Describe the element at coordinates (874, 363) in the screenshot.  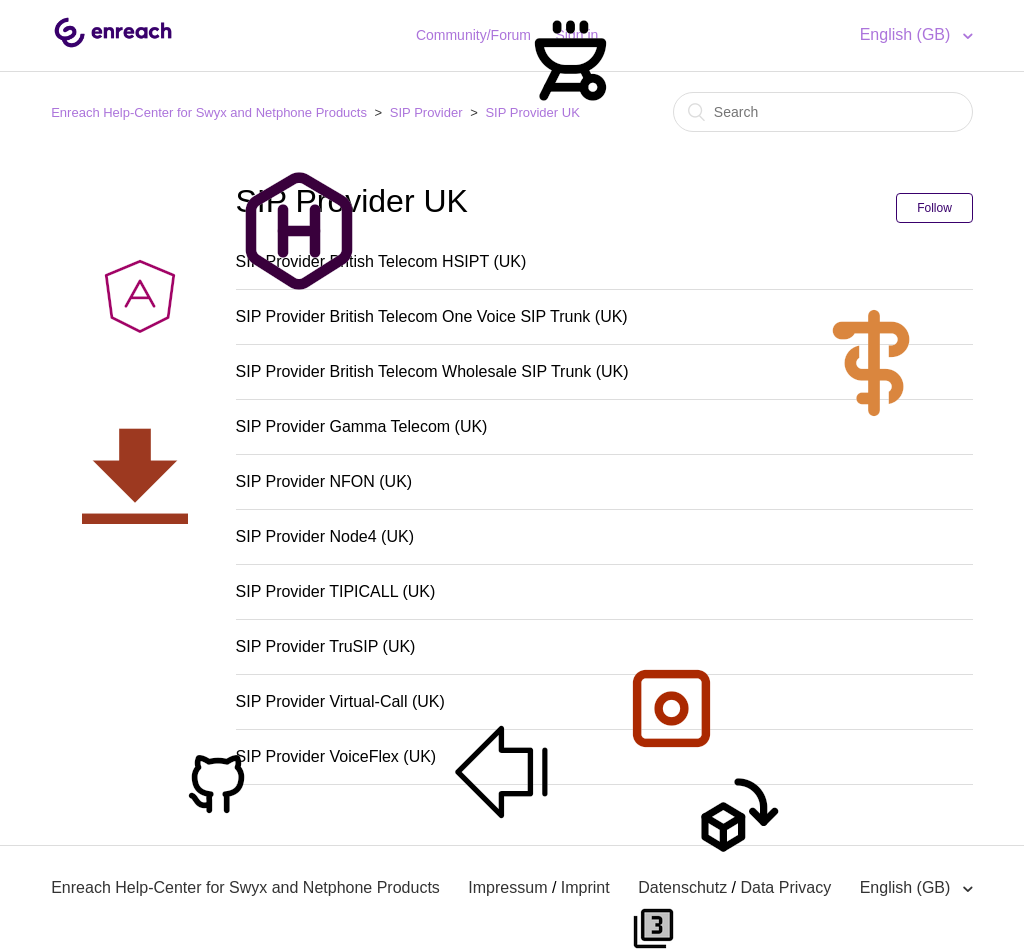
I see `access medical or healthcare services` at that location.